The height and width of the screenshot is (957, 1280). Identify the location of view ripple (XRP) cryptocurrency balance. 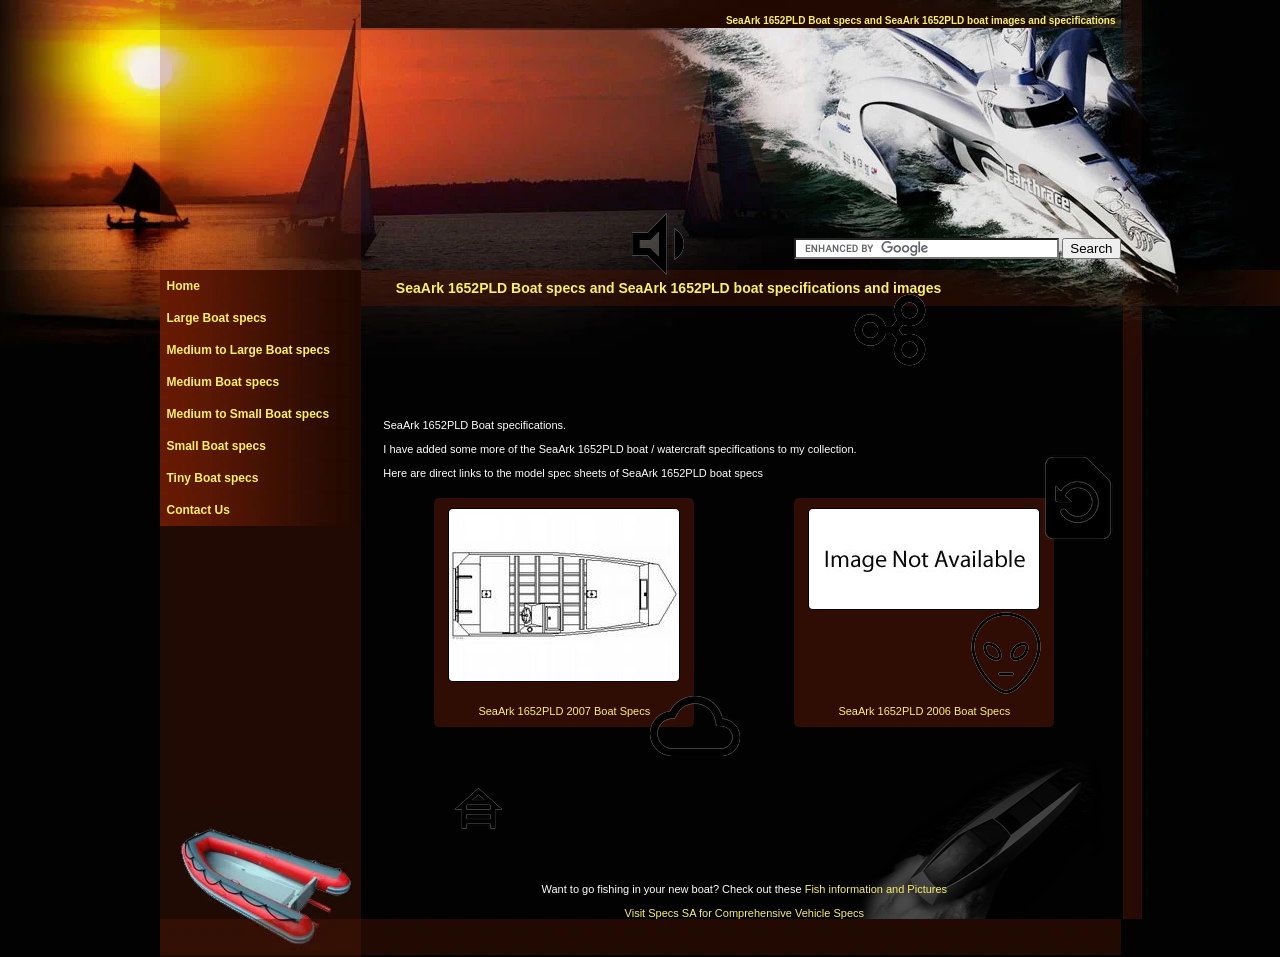
(890, 330).